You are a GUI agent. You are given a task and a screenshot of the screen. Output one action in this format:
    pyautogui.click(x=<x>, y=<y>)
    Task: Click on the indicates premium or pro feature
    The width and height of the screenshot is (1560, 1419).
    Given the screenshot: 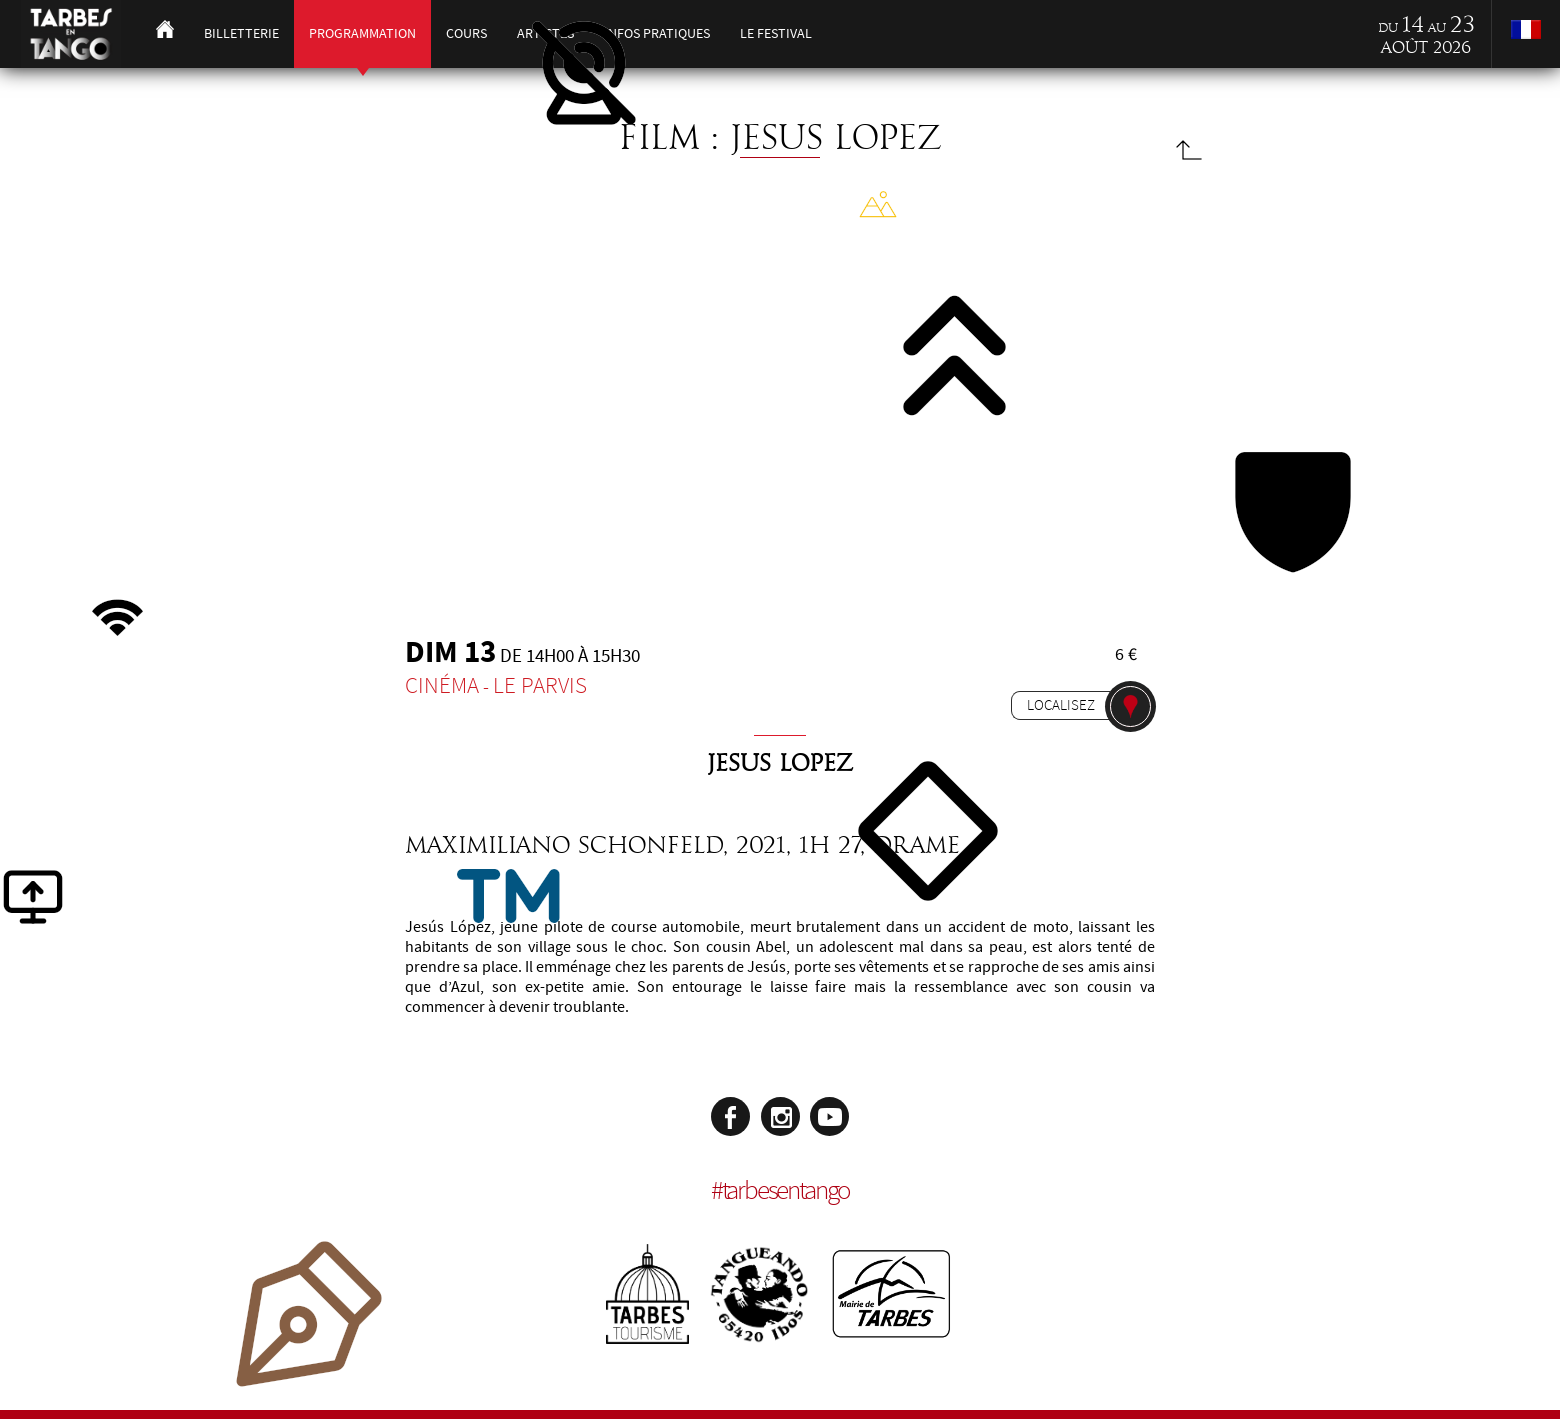 What is the action you would take?
    pyautogui.click(x=928, y=831)
    